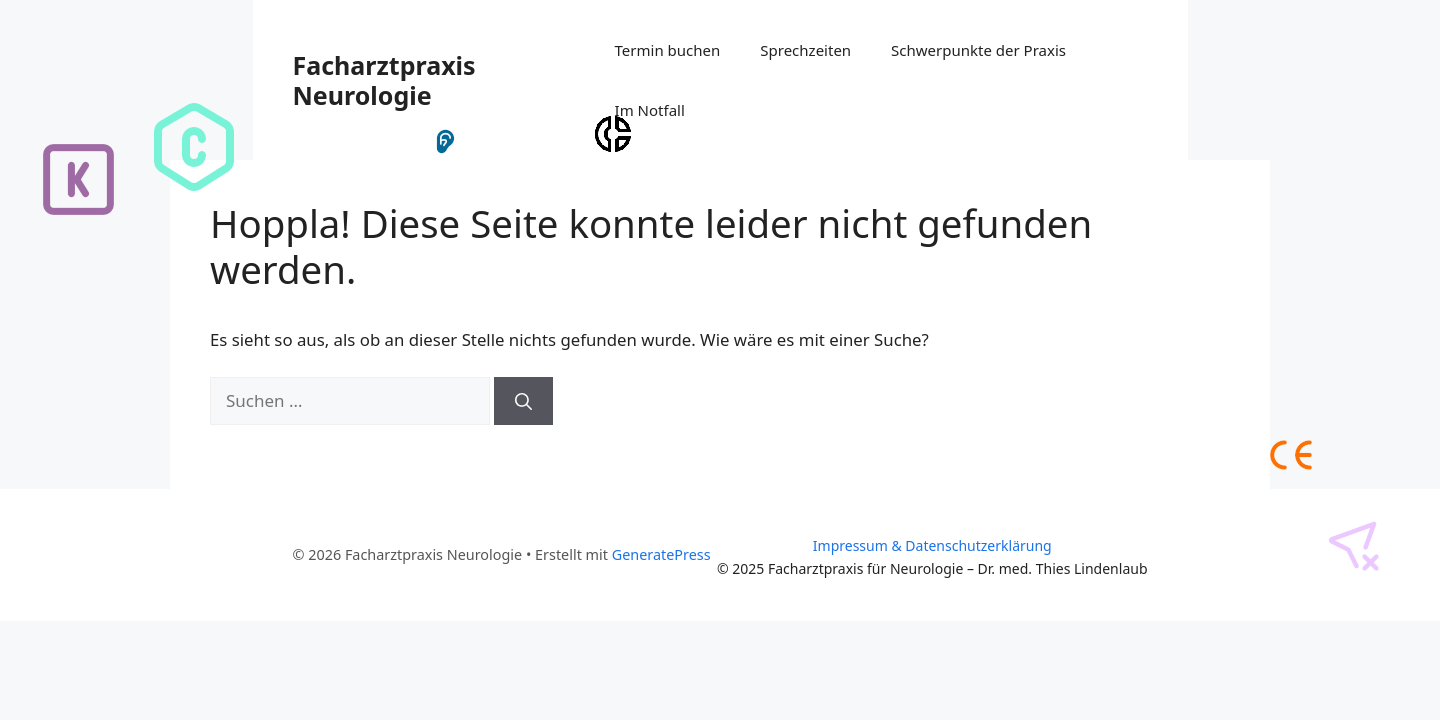 The image size is (1440, 720). Describe the element at coordinates (78, 179) in the screenshot. I see `keyboard shortcut indicator for the letter K` at that location.